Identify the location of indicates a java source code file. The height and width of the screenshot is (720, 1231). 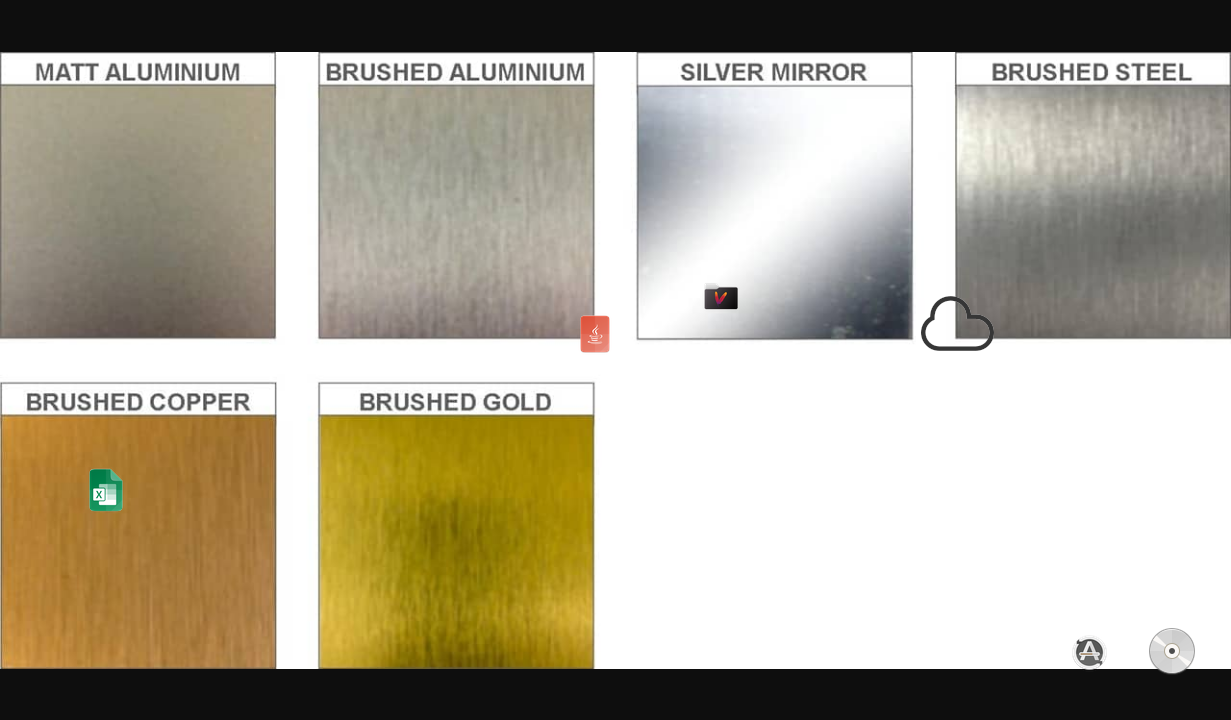
(595, 334).